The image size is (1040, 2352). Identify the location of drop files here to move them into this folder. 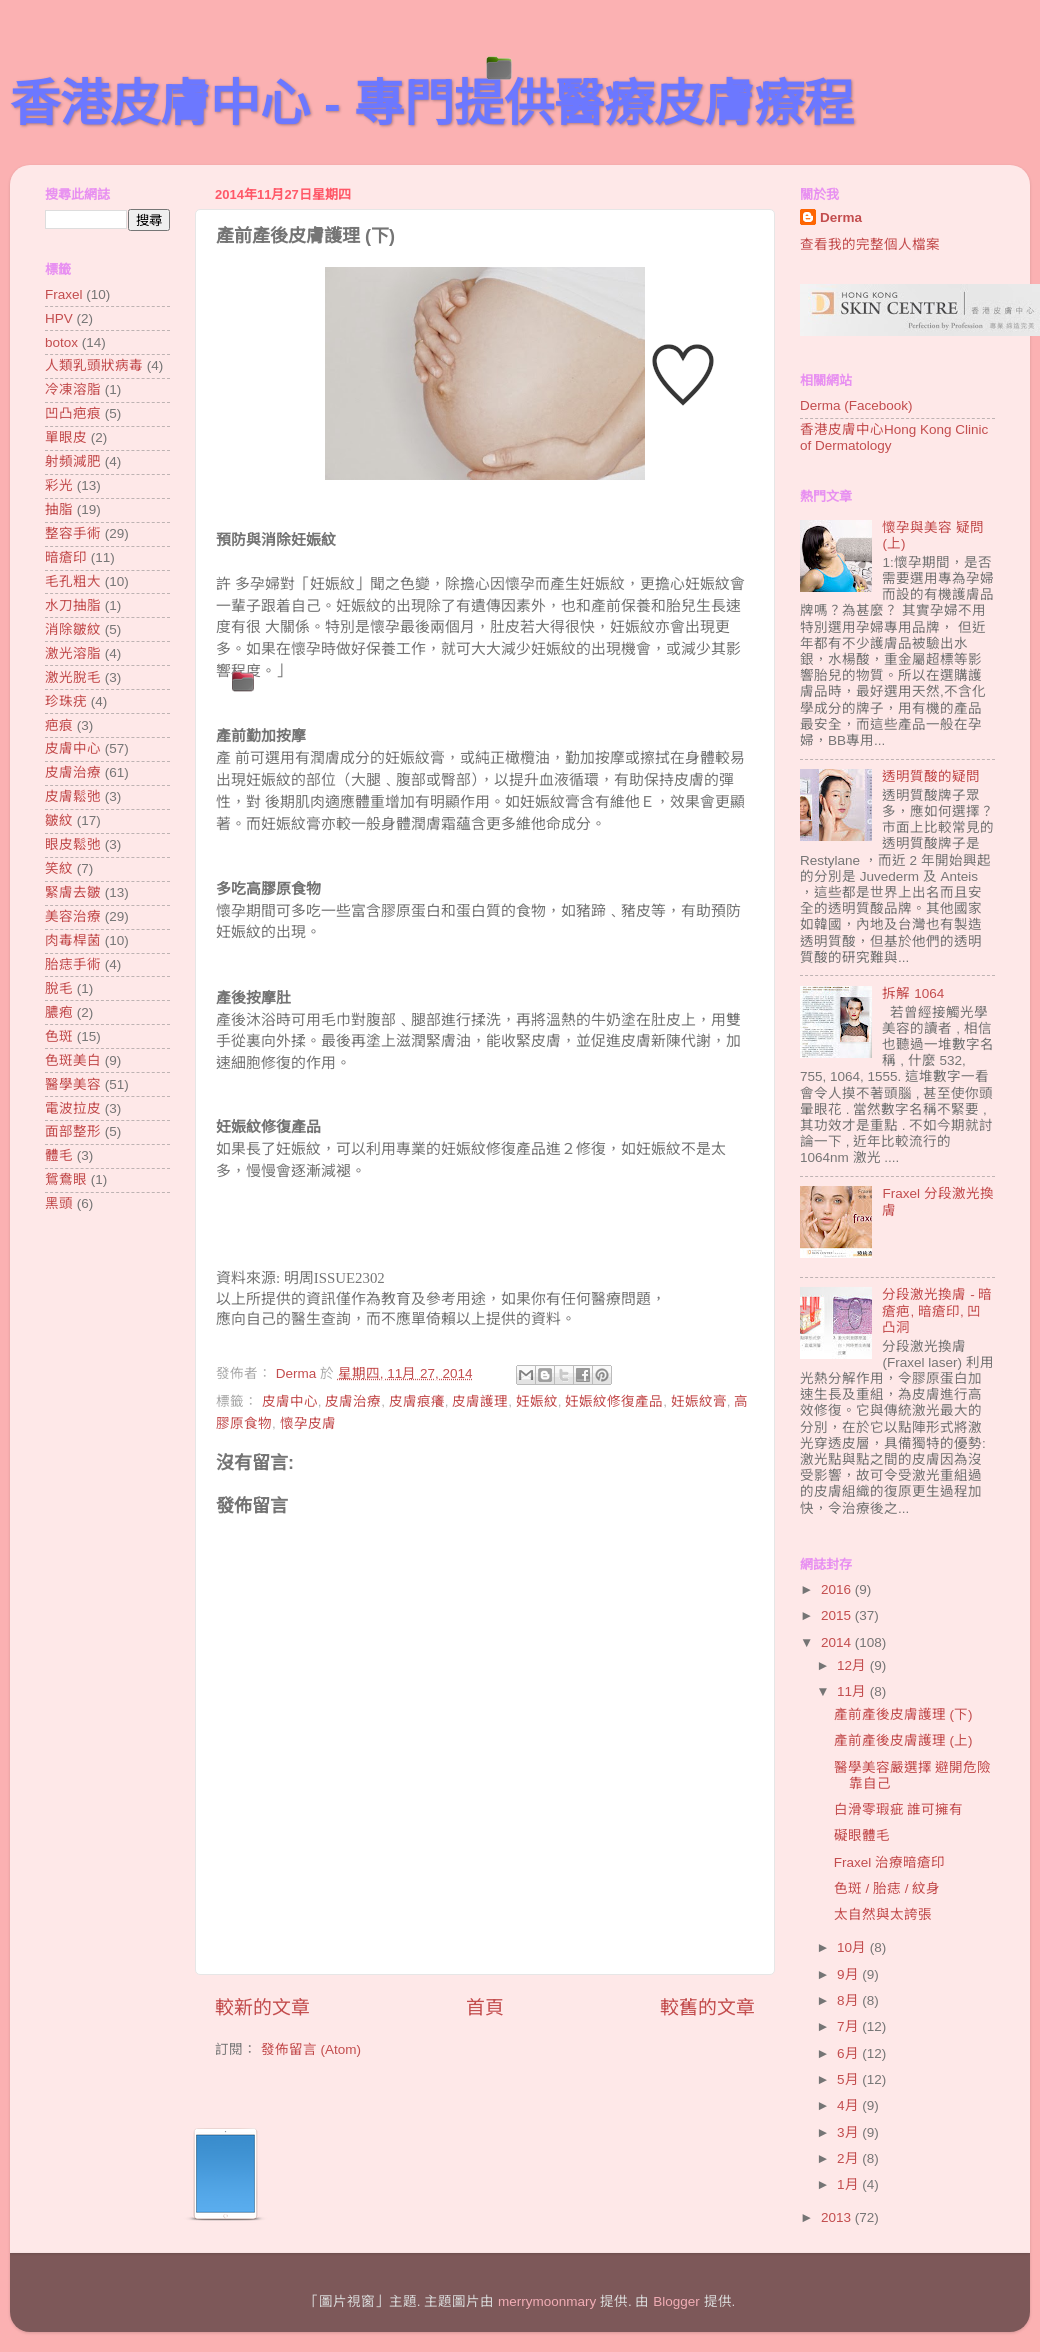
(243, 681).